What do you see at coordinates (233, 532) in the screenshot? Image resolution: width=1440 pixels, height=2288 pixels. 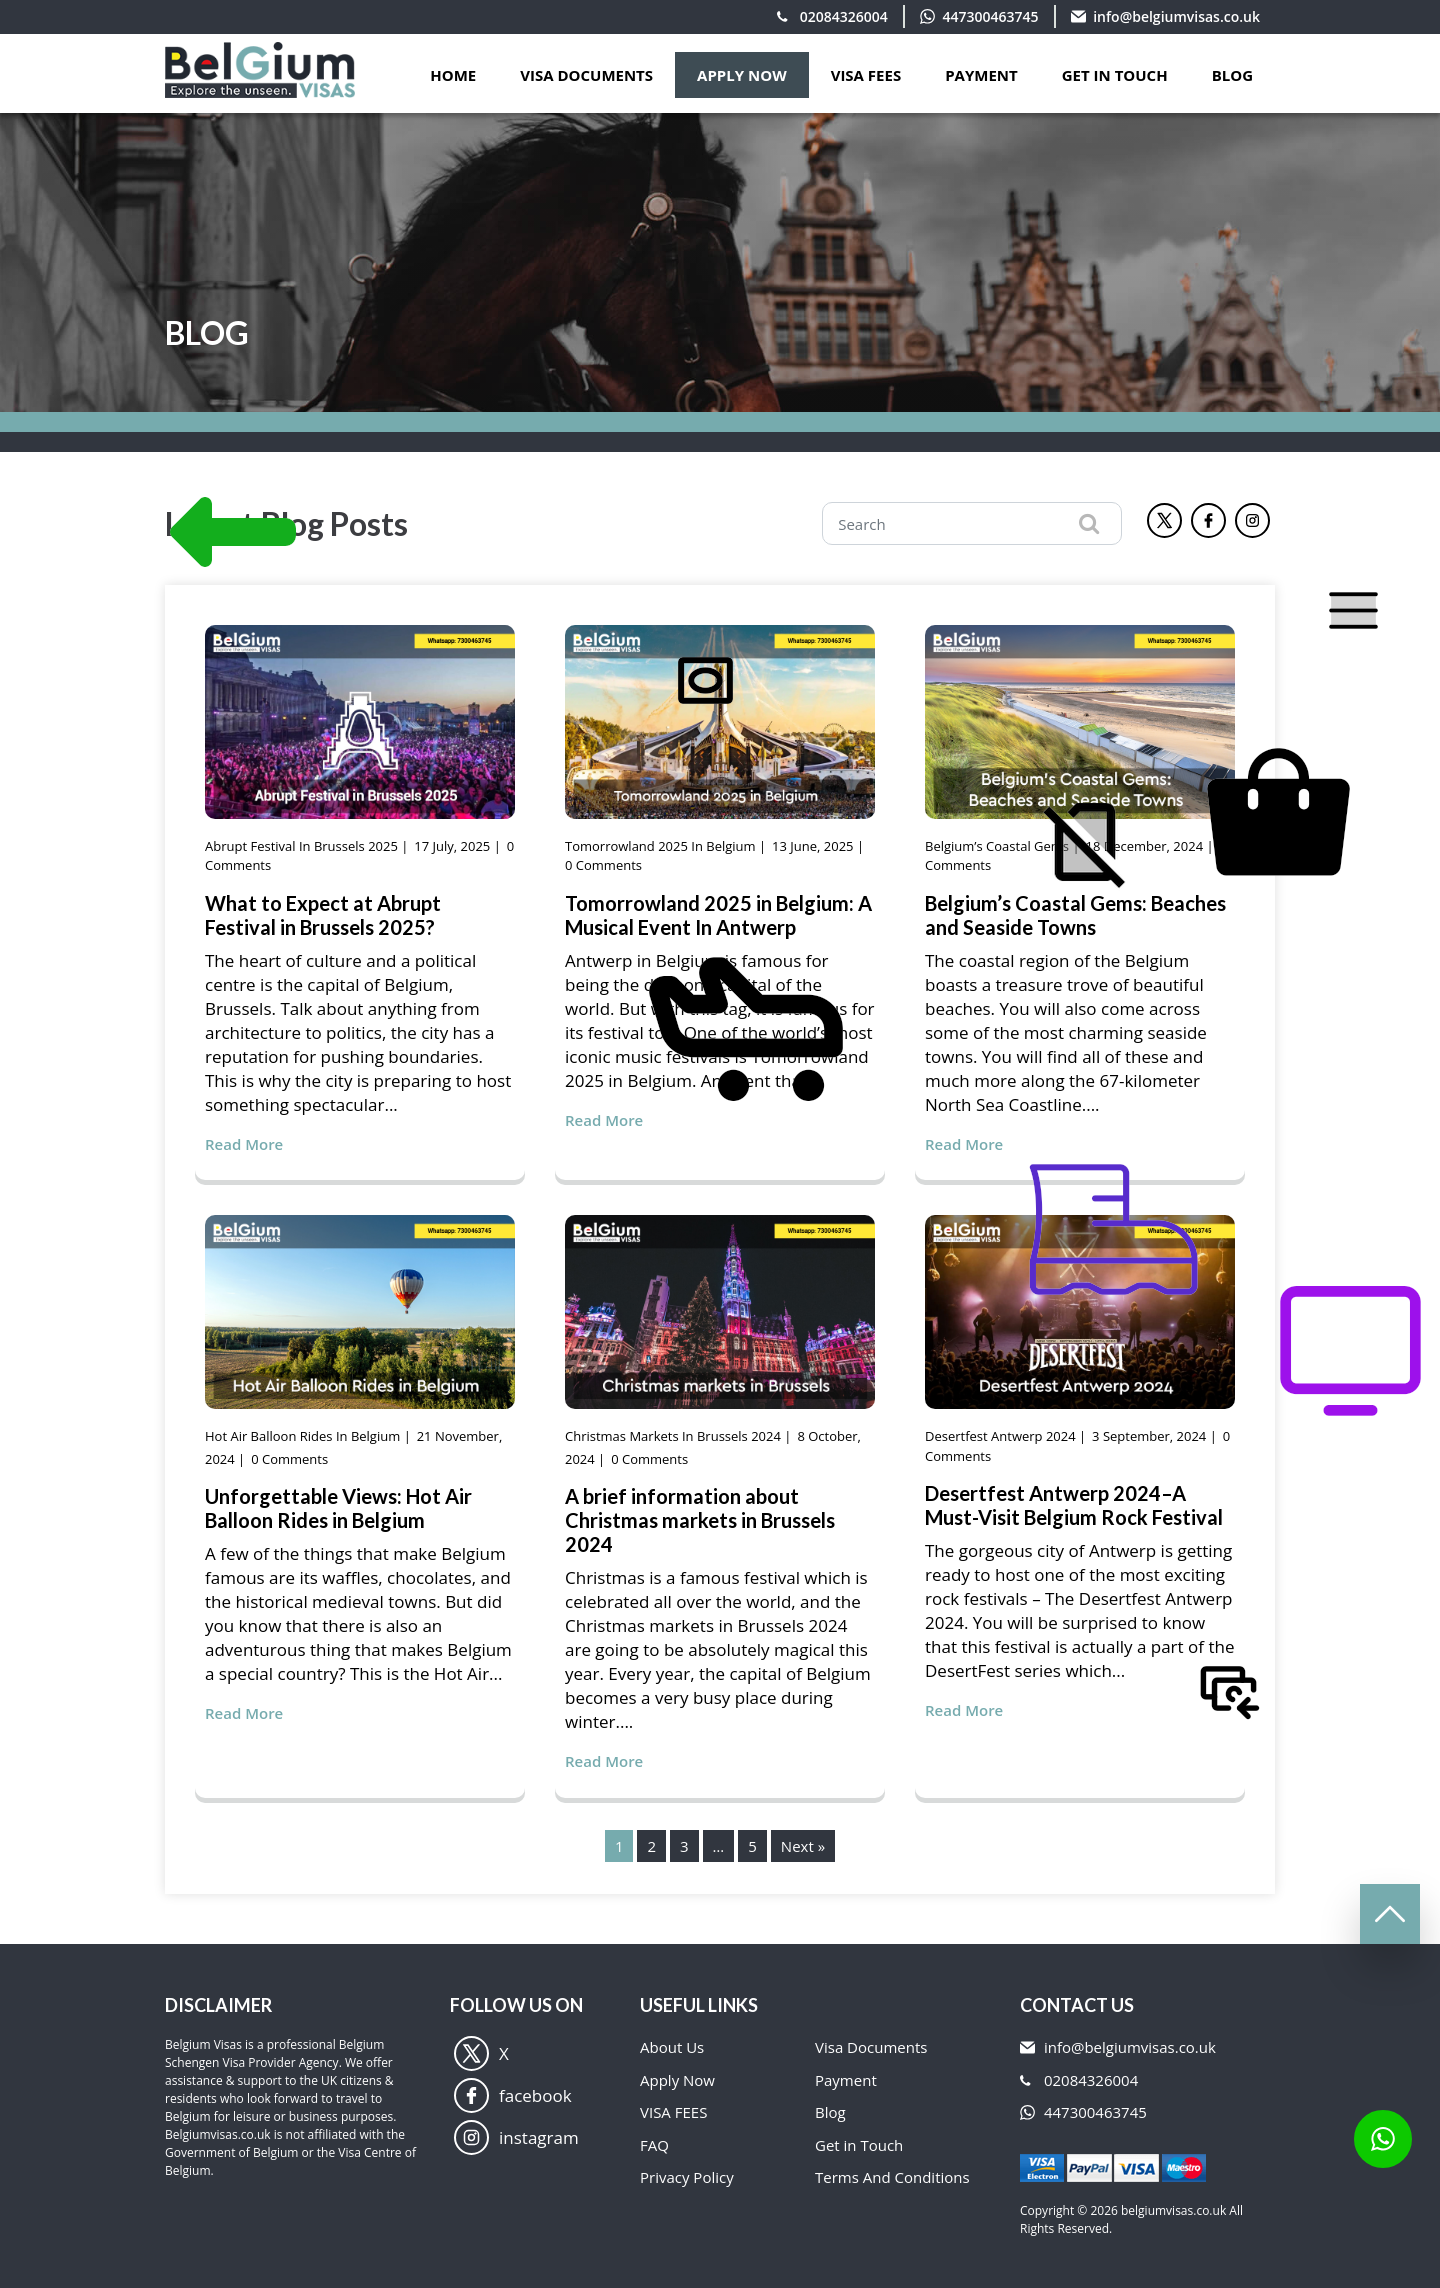 I see `go back to previous screen` at bounding box center [233, 532].